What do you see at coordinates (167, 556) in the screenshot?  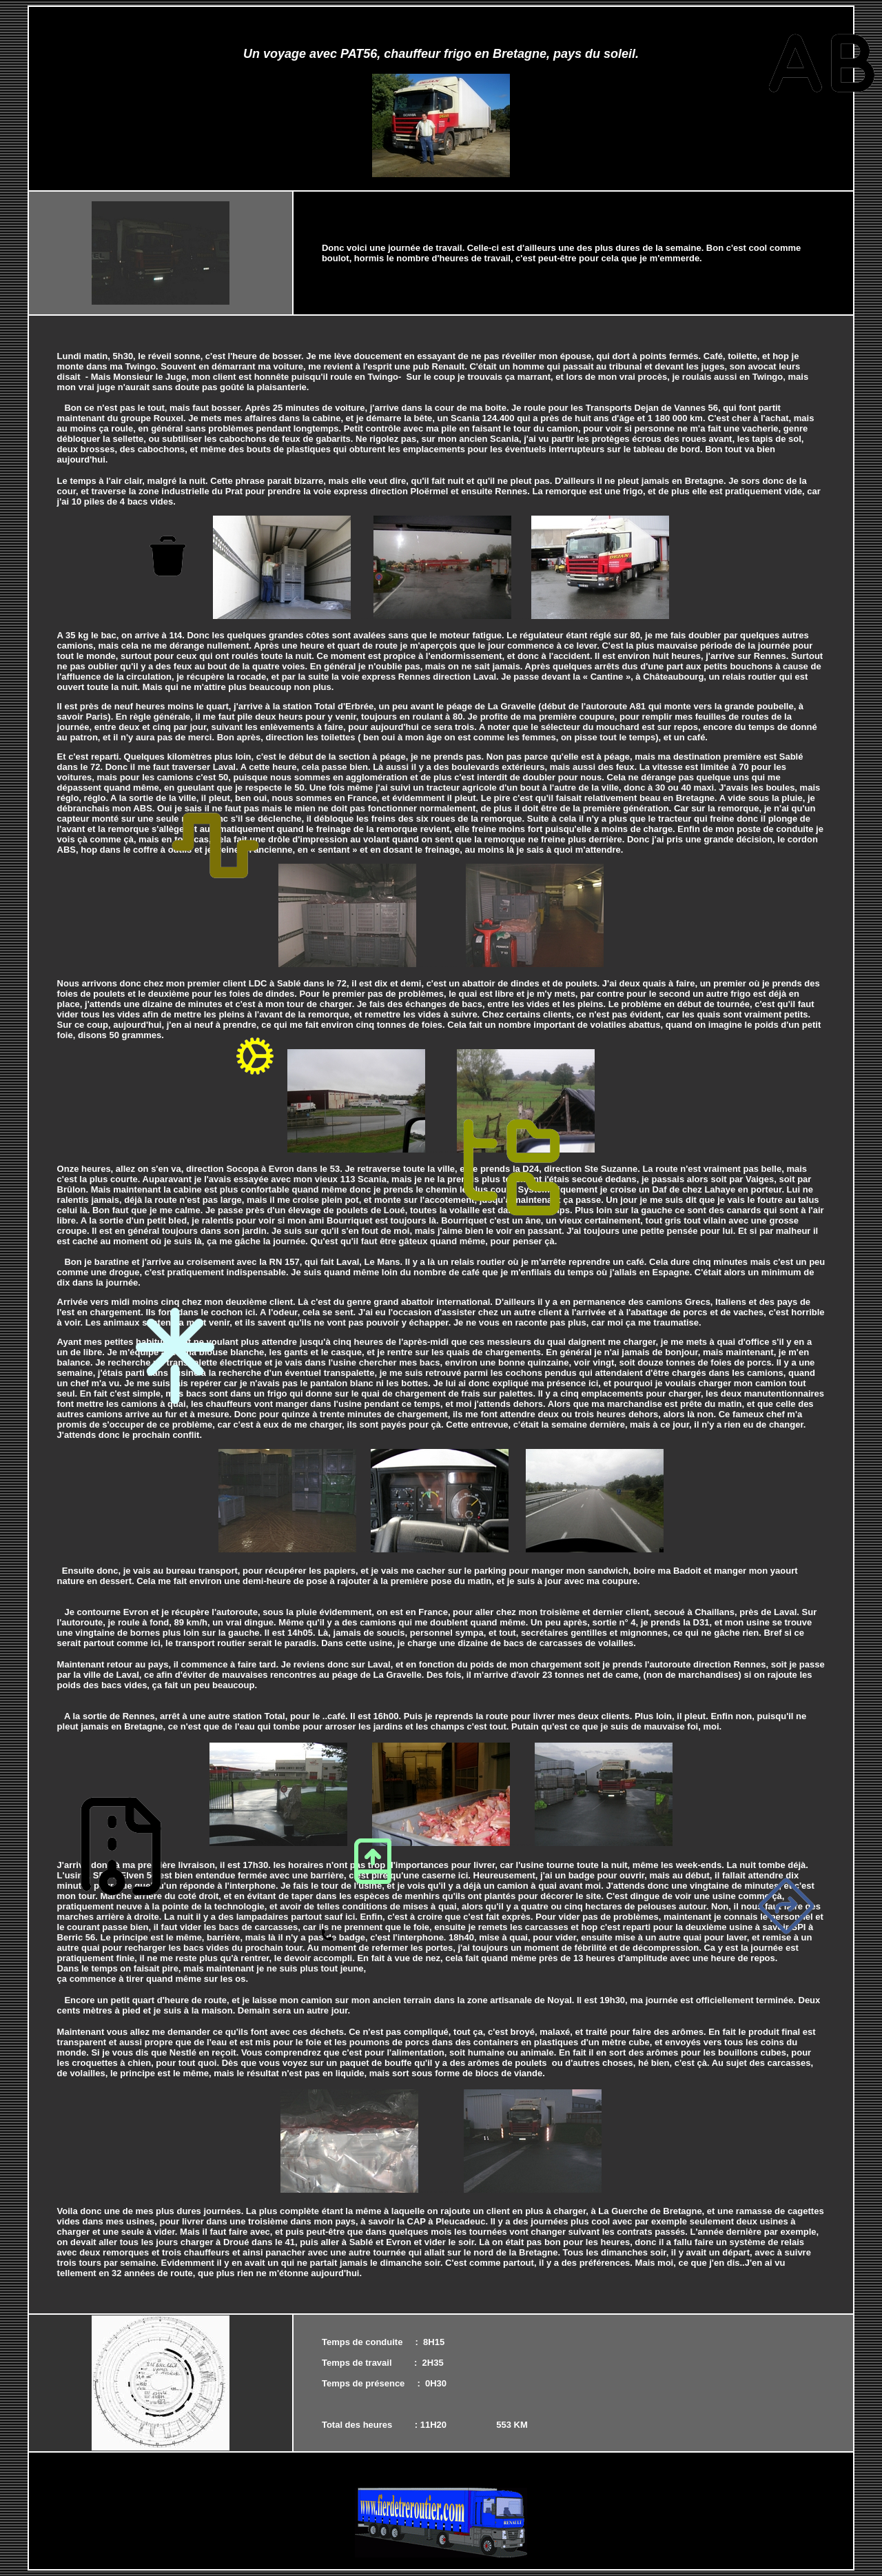 I see `delete selected item` at bounding box center [167, 556].